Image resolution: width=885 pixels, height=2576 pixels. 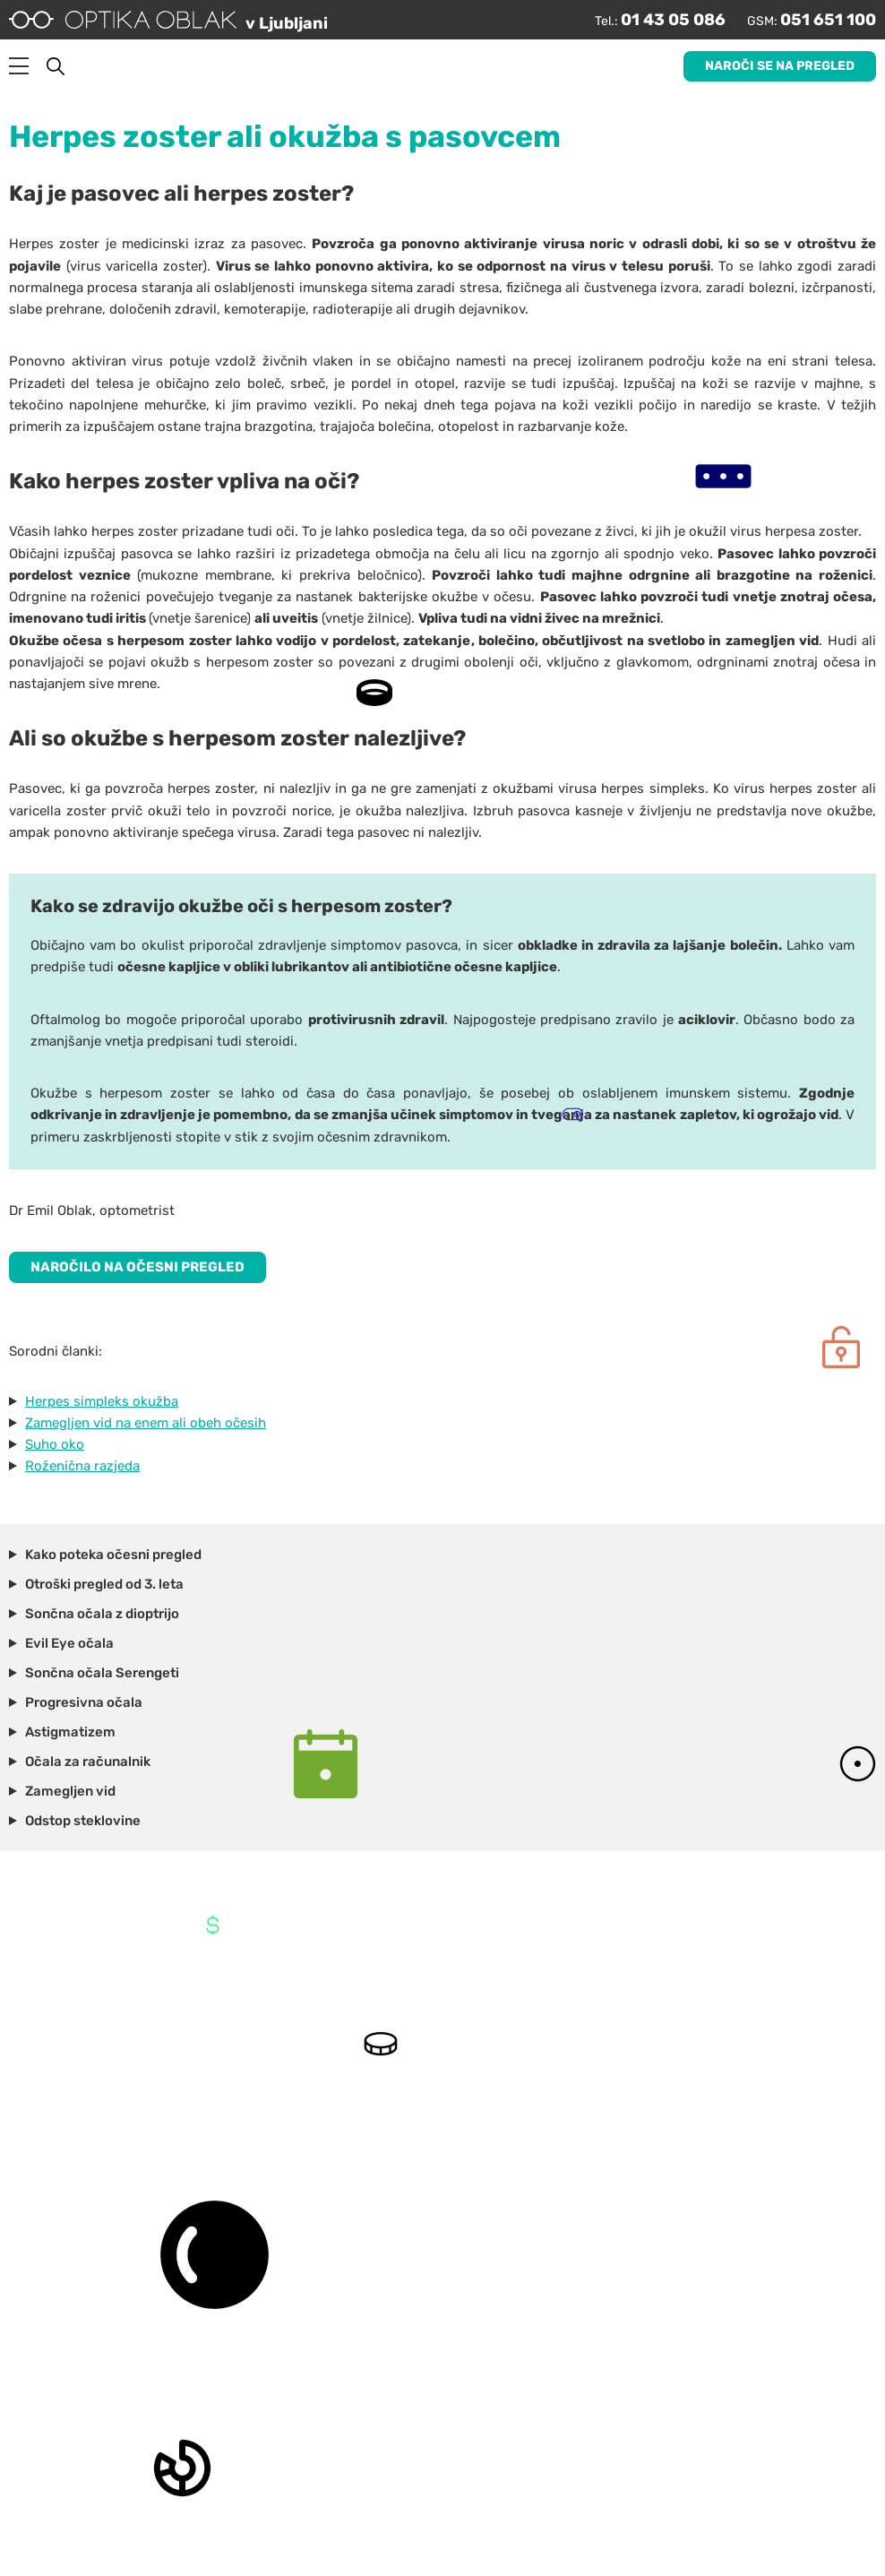 I want to click on view pricing or payment options, so click(x=212, y=1925).